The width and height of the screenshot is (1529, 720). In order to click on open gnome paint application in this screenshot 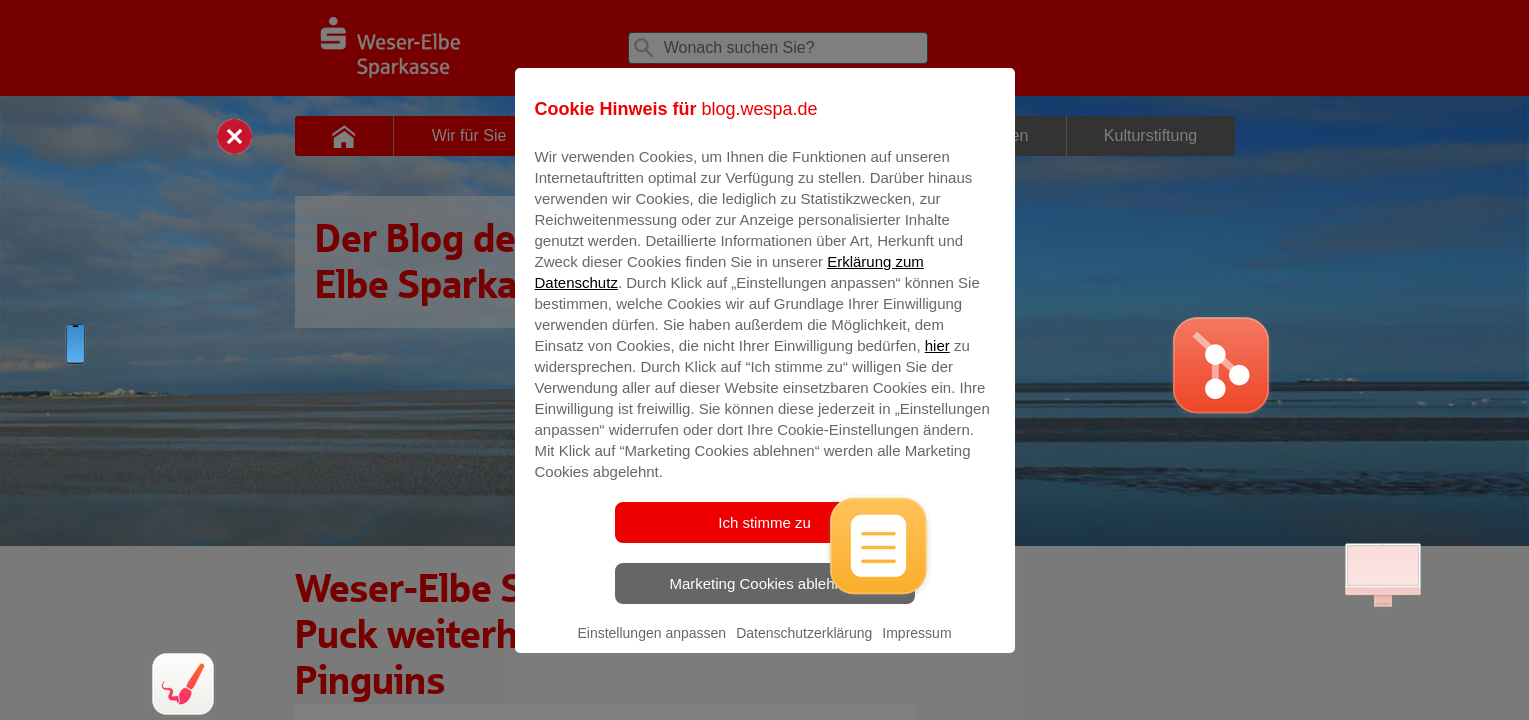, I will do `click(183, 684)`.